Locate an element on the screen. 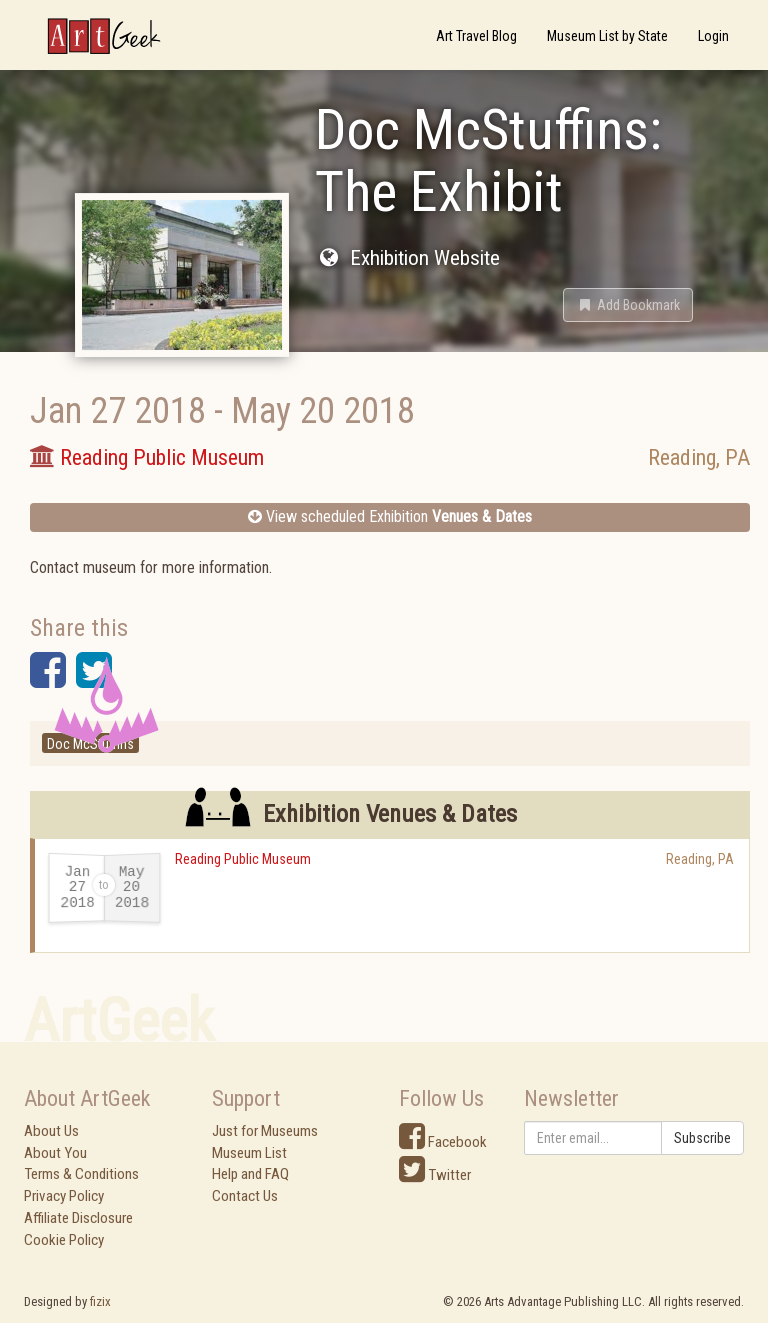 Image resolution: width=768 pixels, height=1323 pixels. indicates a grease trap or oil collection hazard is located at coordinates (106, 708).